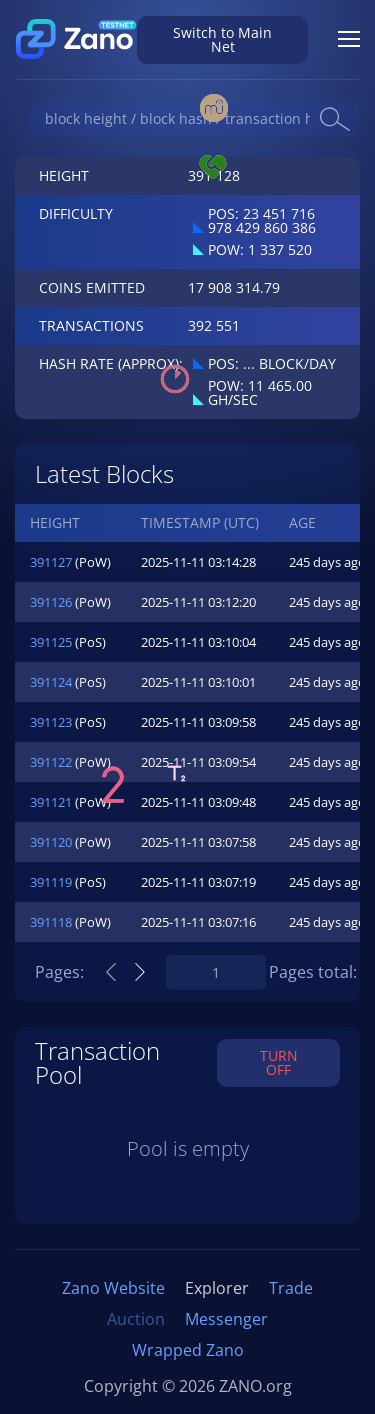 The image size is (375, 1414). I want to click on access customer service or support, so click(213, 167).